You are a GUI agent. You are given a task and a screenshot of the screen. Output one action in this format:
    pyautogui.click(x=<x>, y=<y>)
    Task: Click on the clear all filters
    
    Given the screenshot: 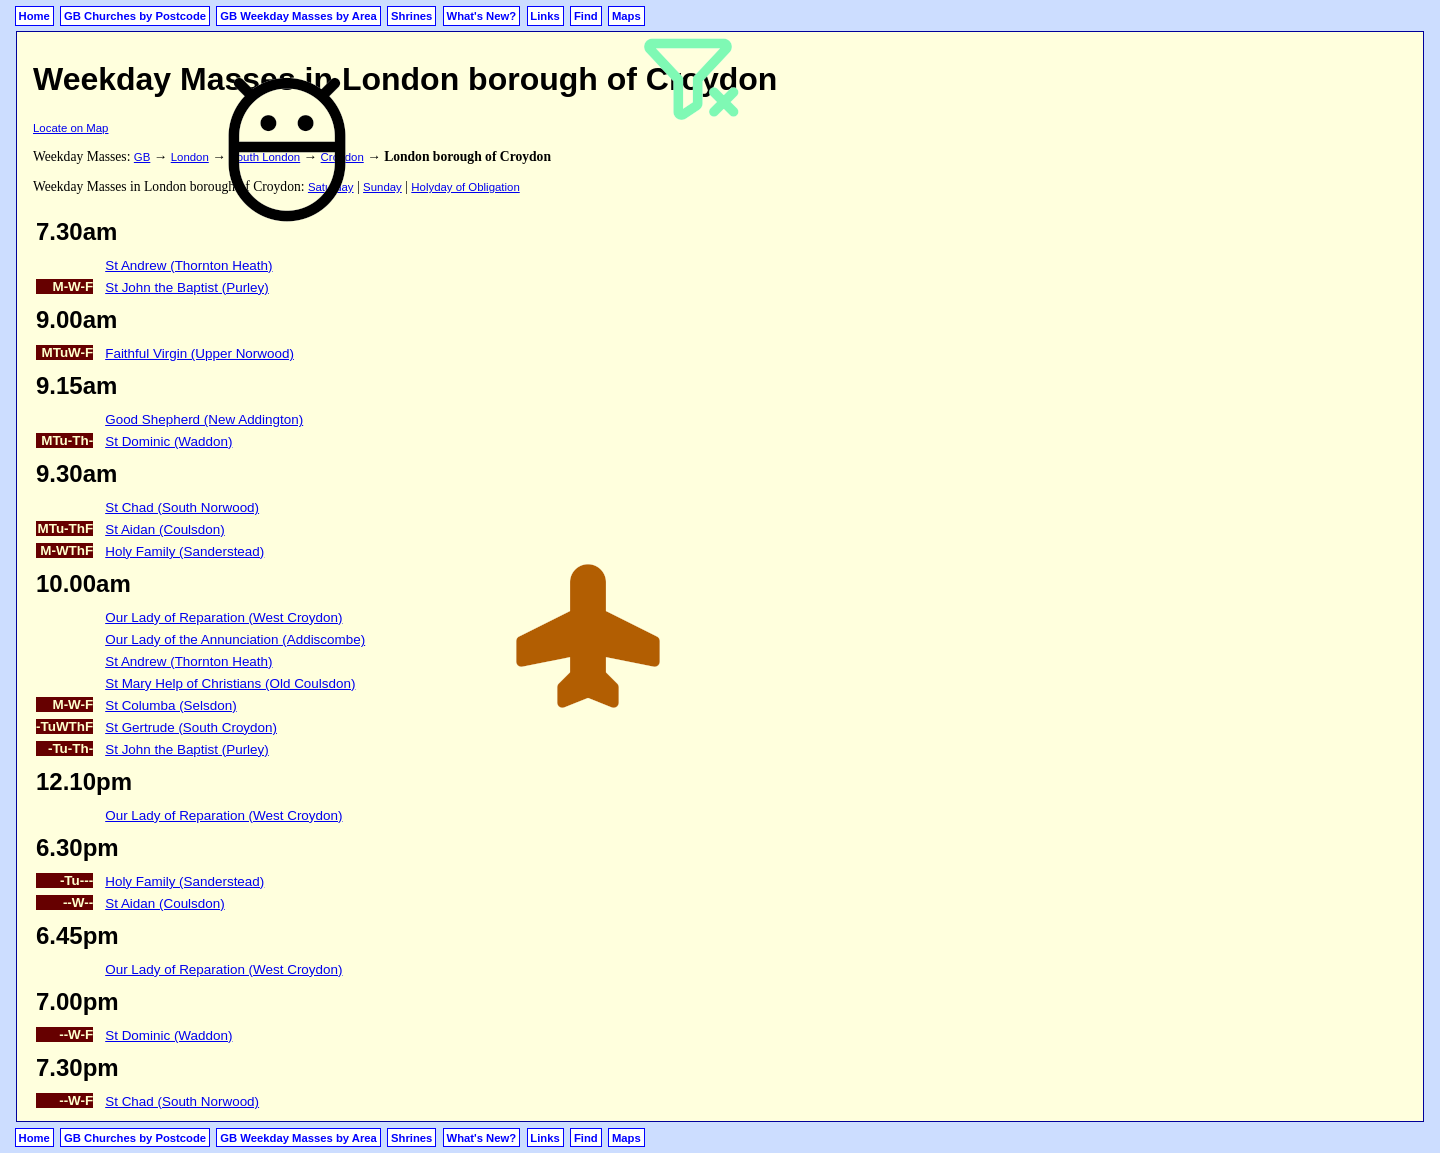 What is the action you would take?
    pyautogui.click(x=688, y=76)
    